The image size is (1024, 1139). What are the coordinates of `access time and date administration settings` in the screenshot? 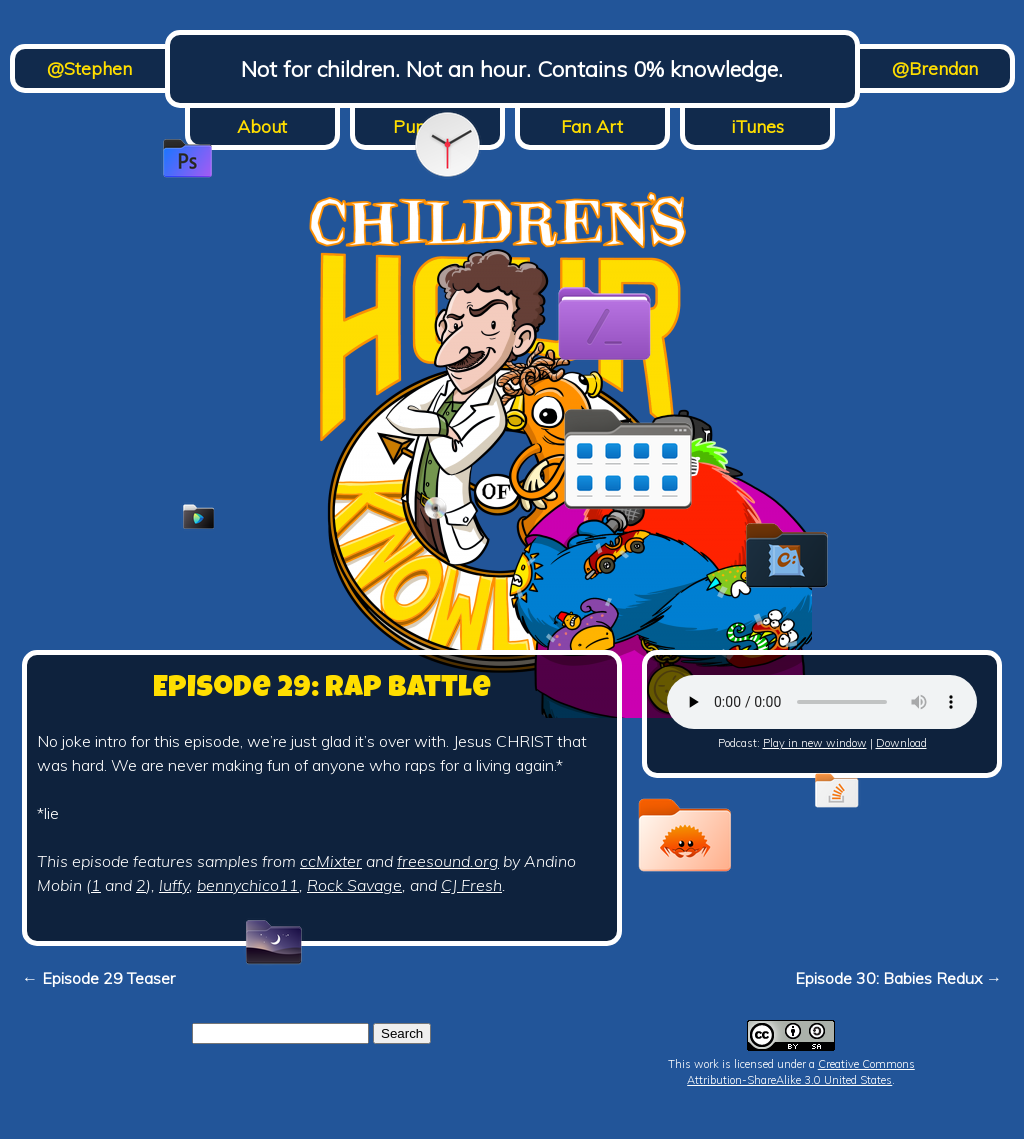 It's located at (447, 144).